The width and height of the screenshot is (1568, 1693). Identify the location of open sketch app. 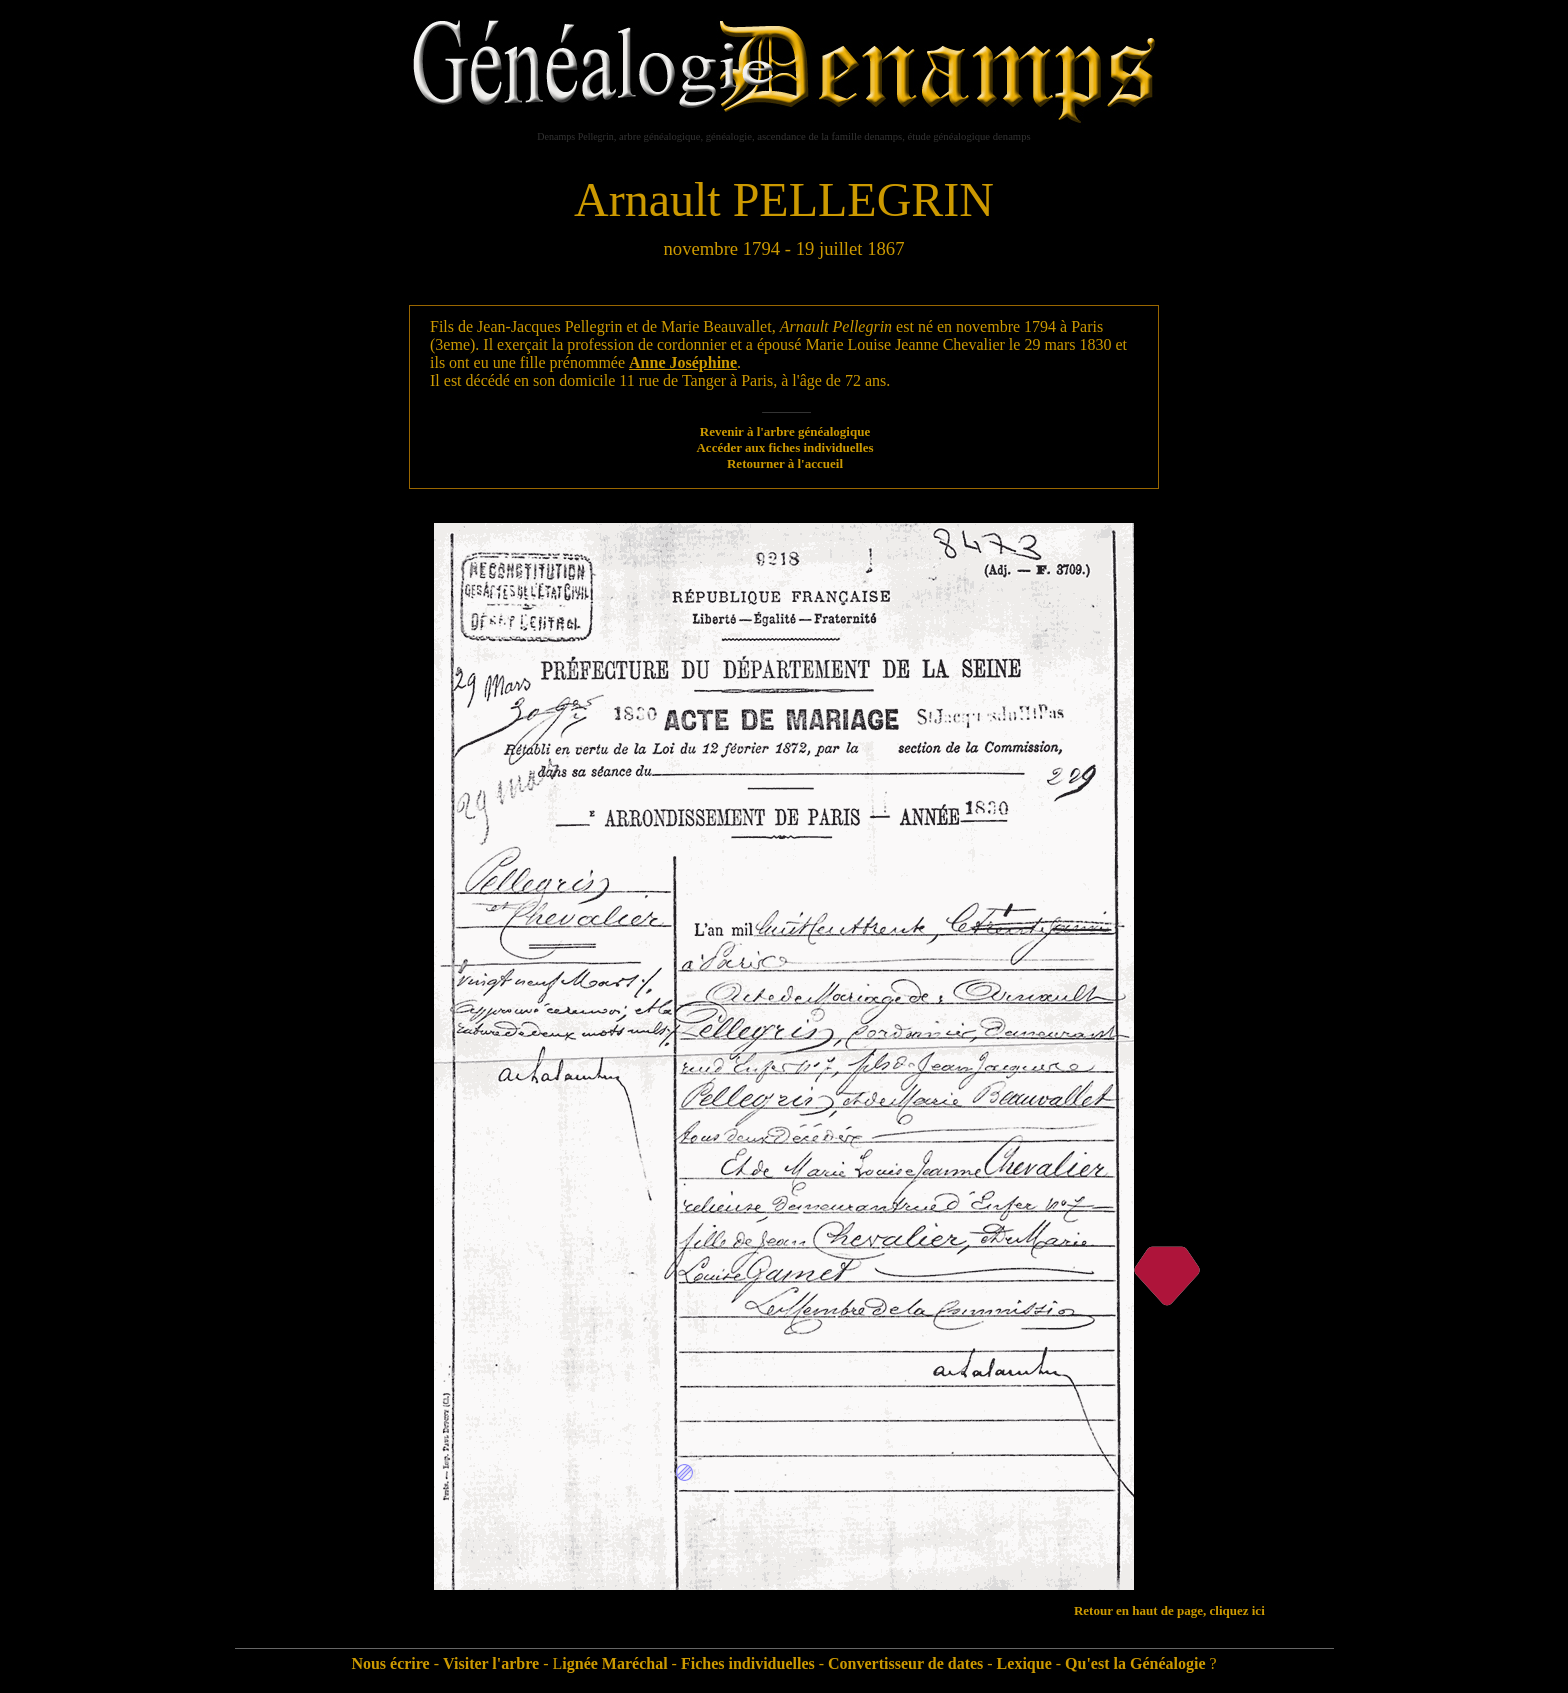
(1167, 1276).